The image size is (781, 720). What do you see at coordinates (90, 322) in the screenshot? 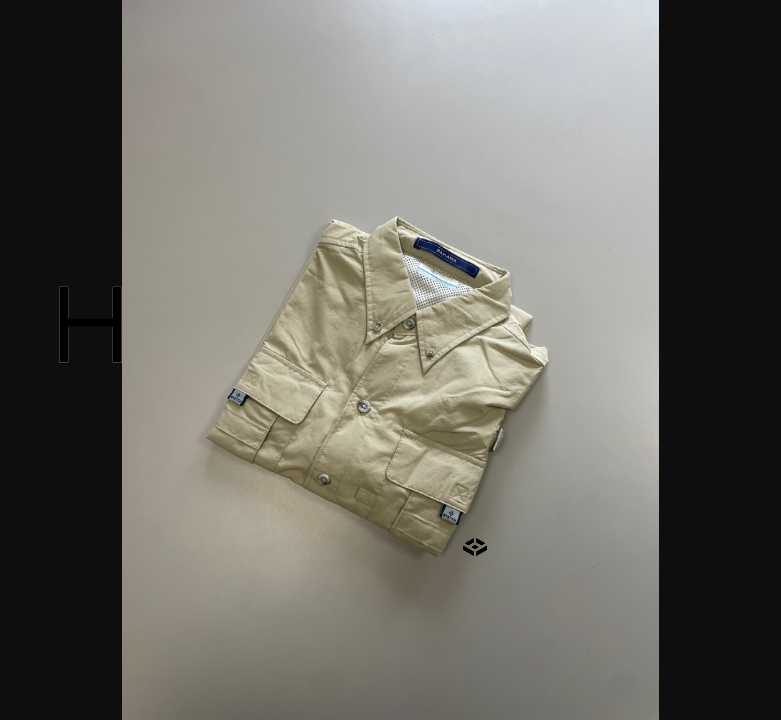
I see `insert a heading in the document` at bounding box center [90, 322].